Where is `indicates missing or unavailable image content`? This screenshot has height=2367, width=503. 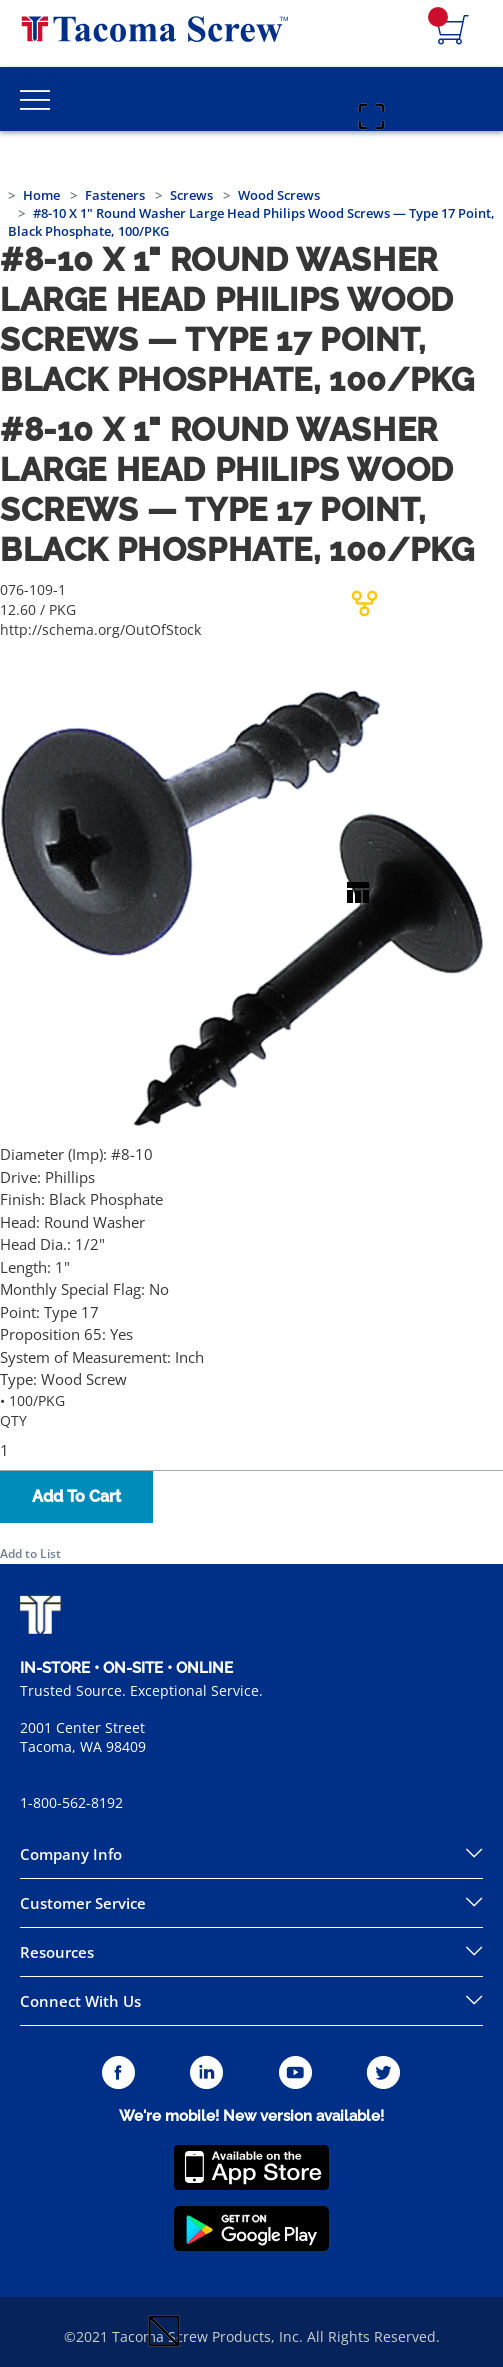 indicates missing or unavailable image content is located at coordinates (164, 2331).